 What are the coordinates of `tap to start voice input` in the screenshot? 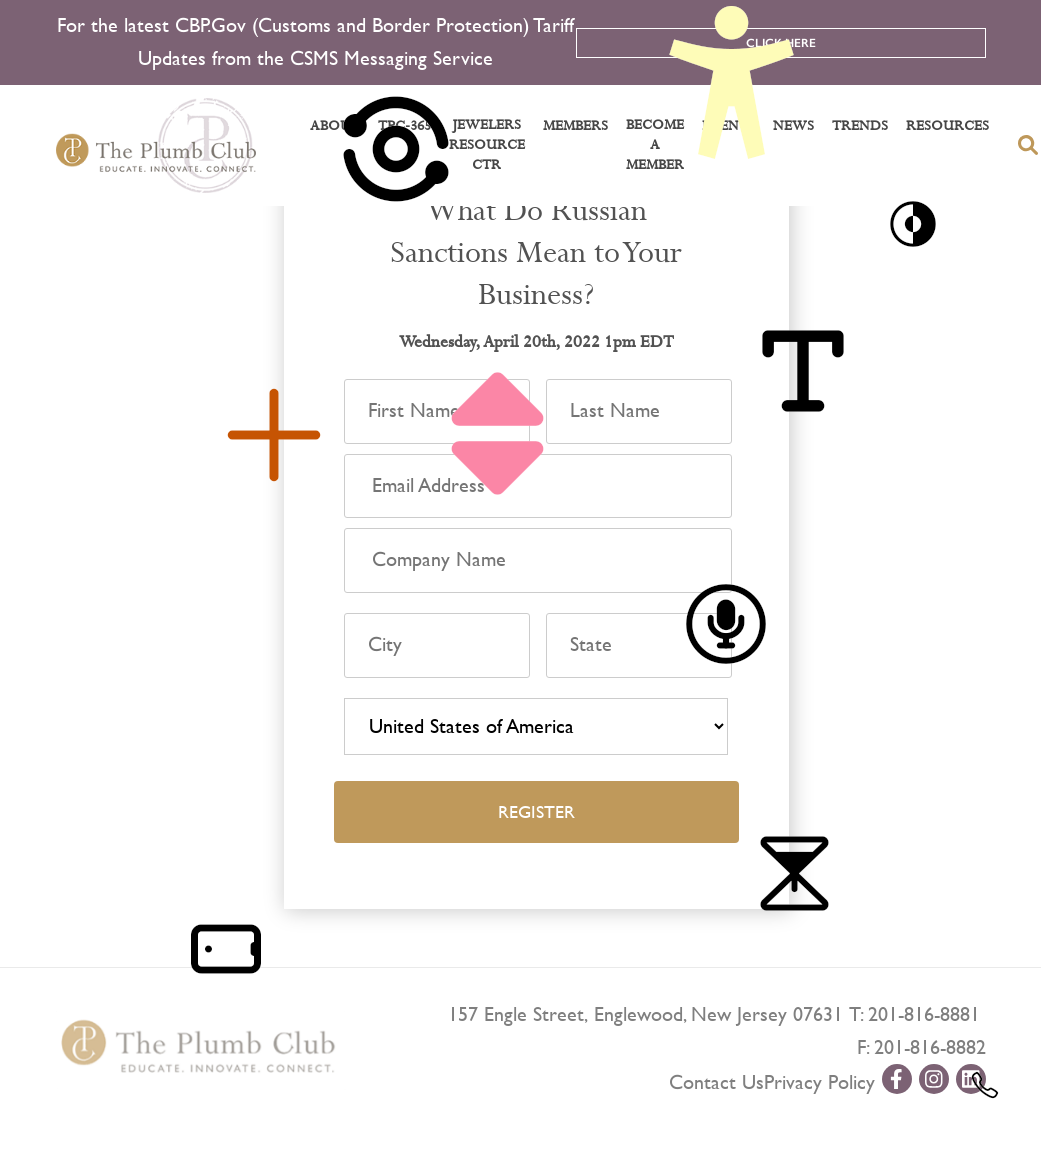 It's located at (726, 624).